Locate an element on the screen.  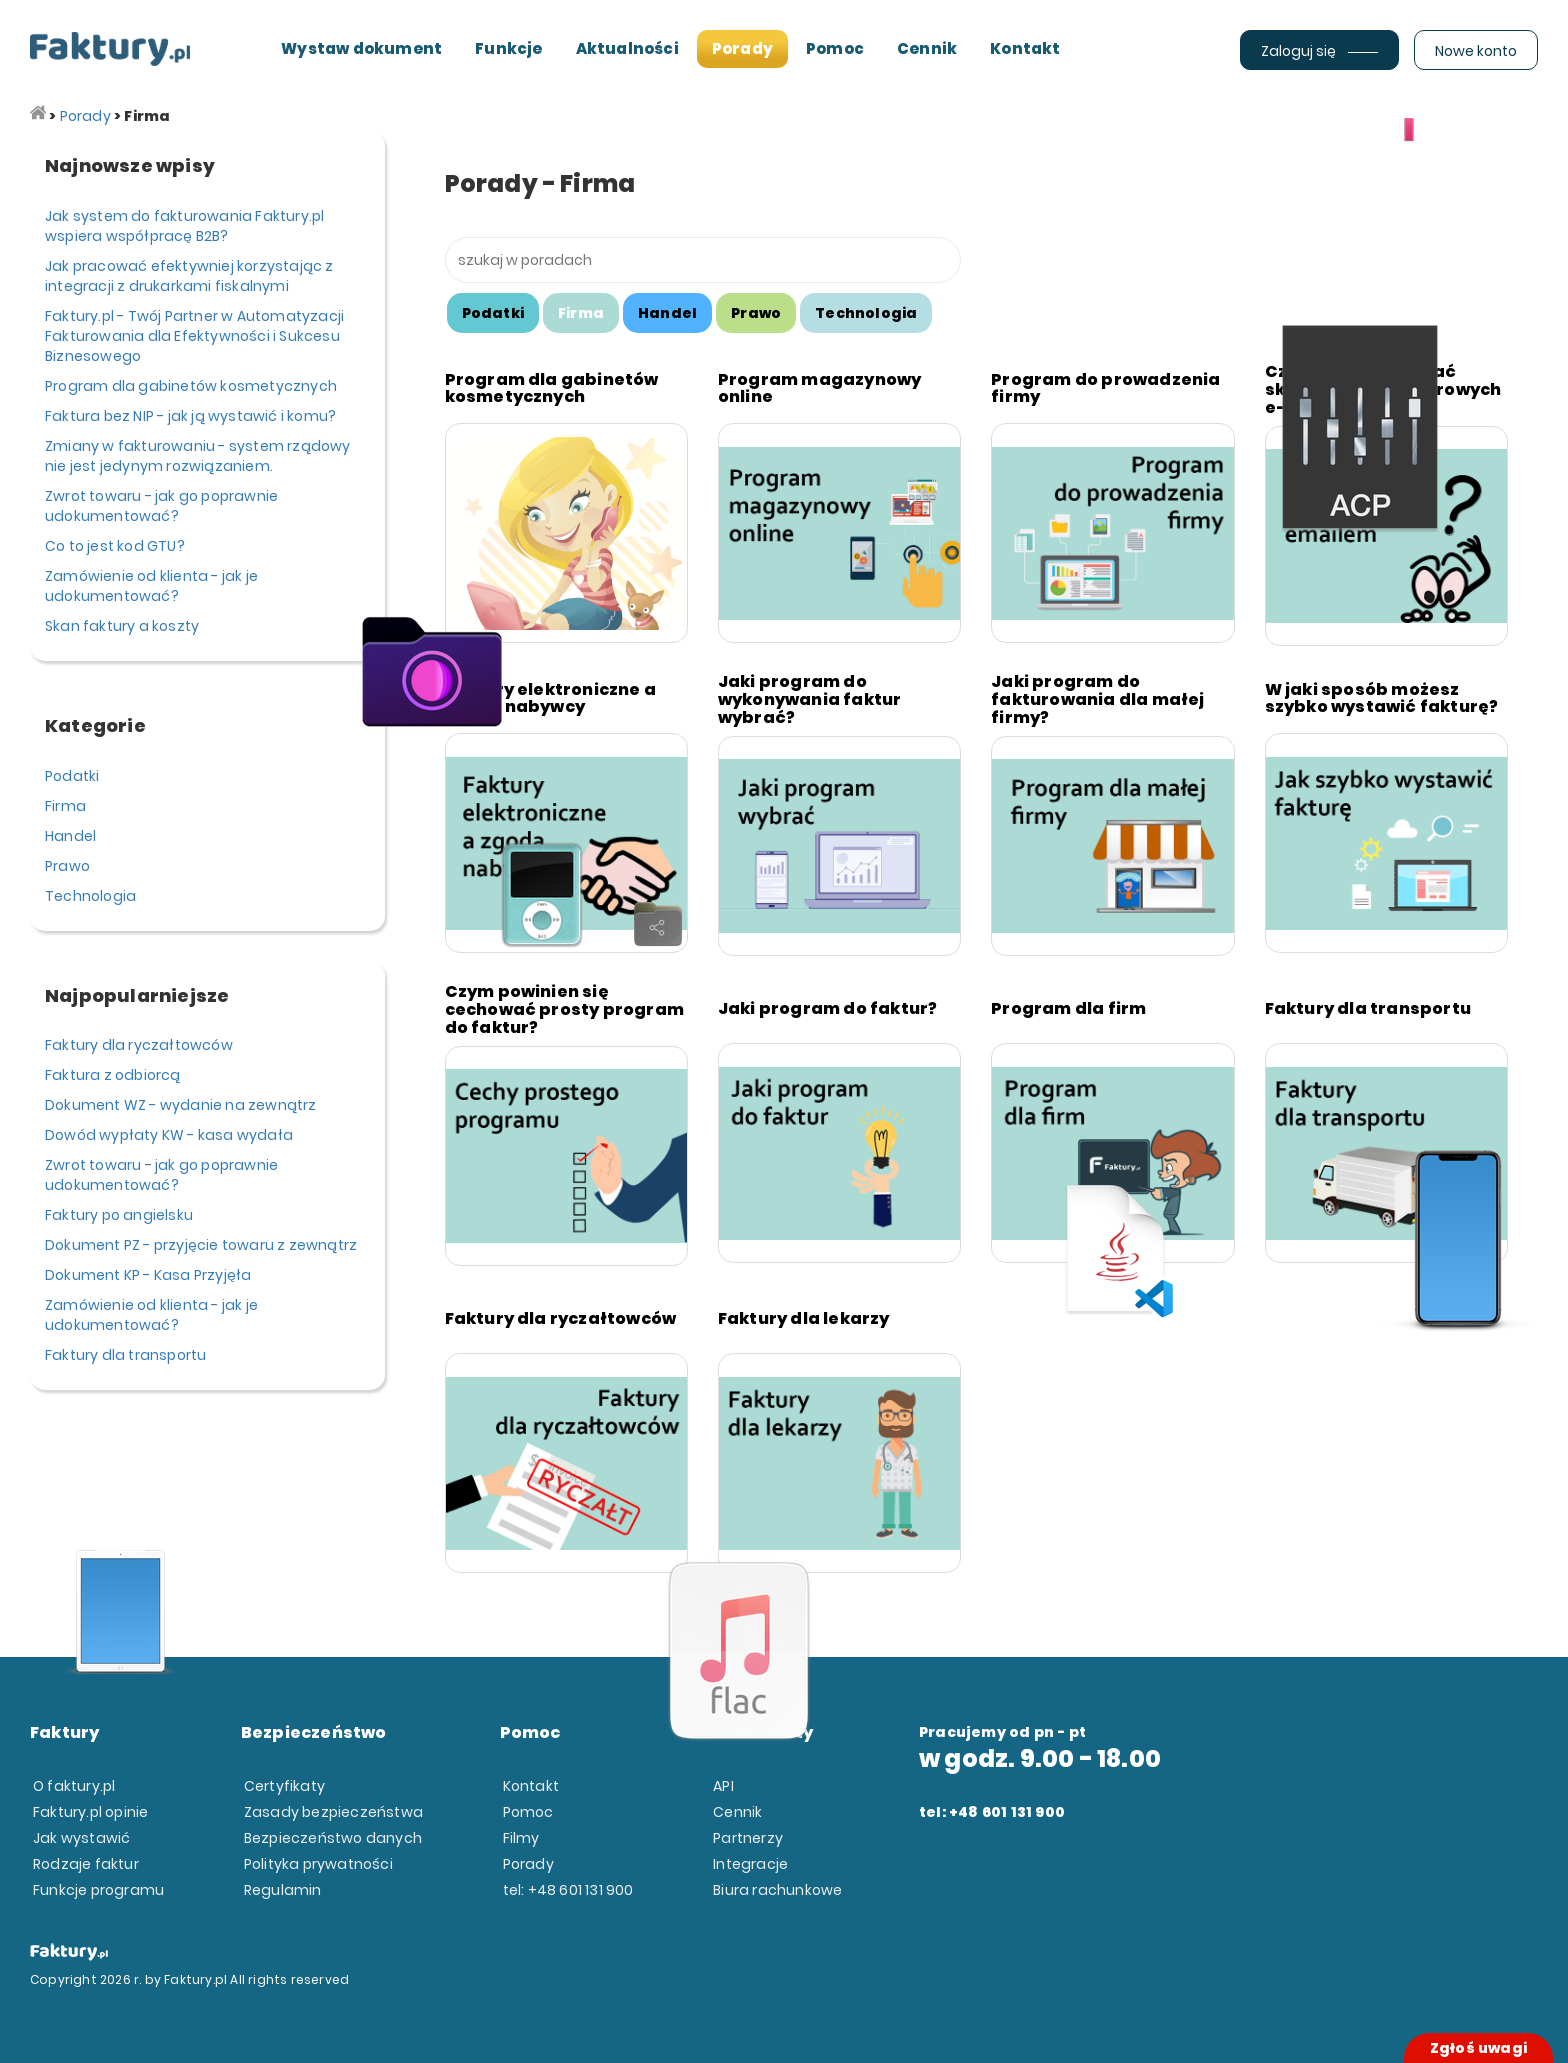
iPad Pro with cellular connectivity is located at coordinates (120, 1611).